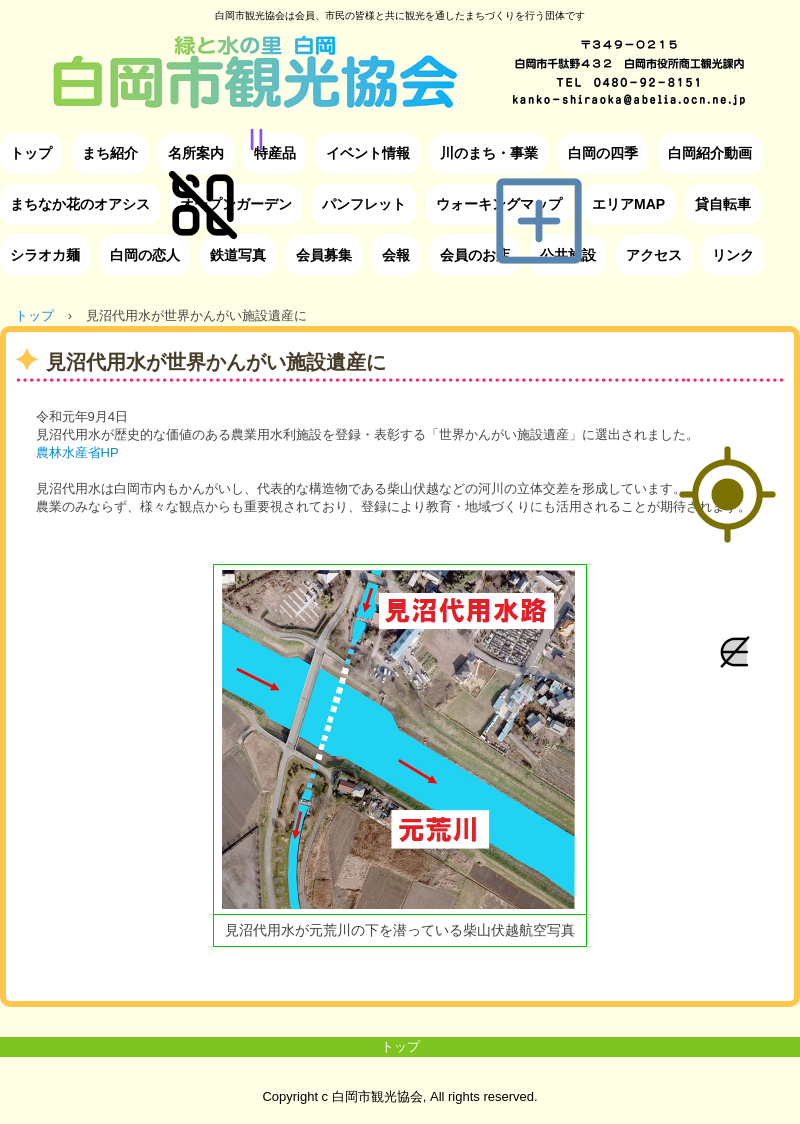  I want to click on pause media playback, so click(256, 139).